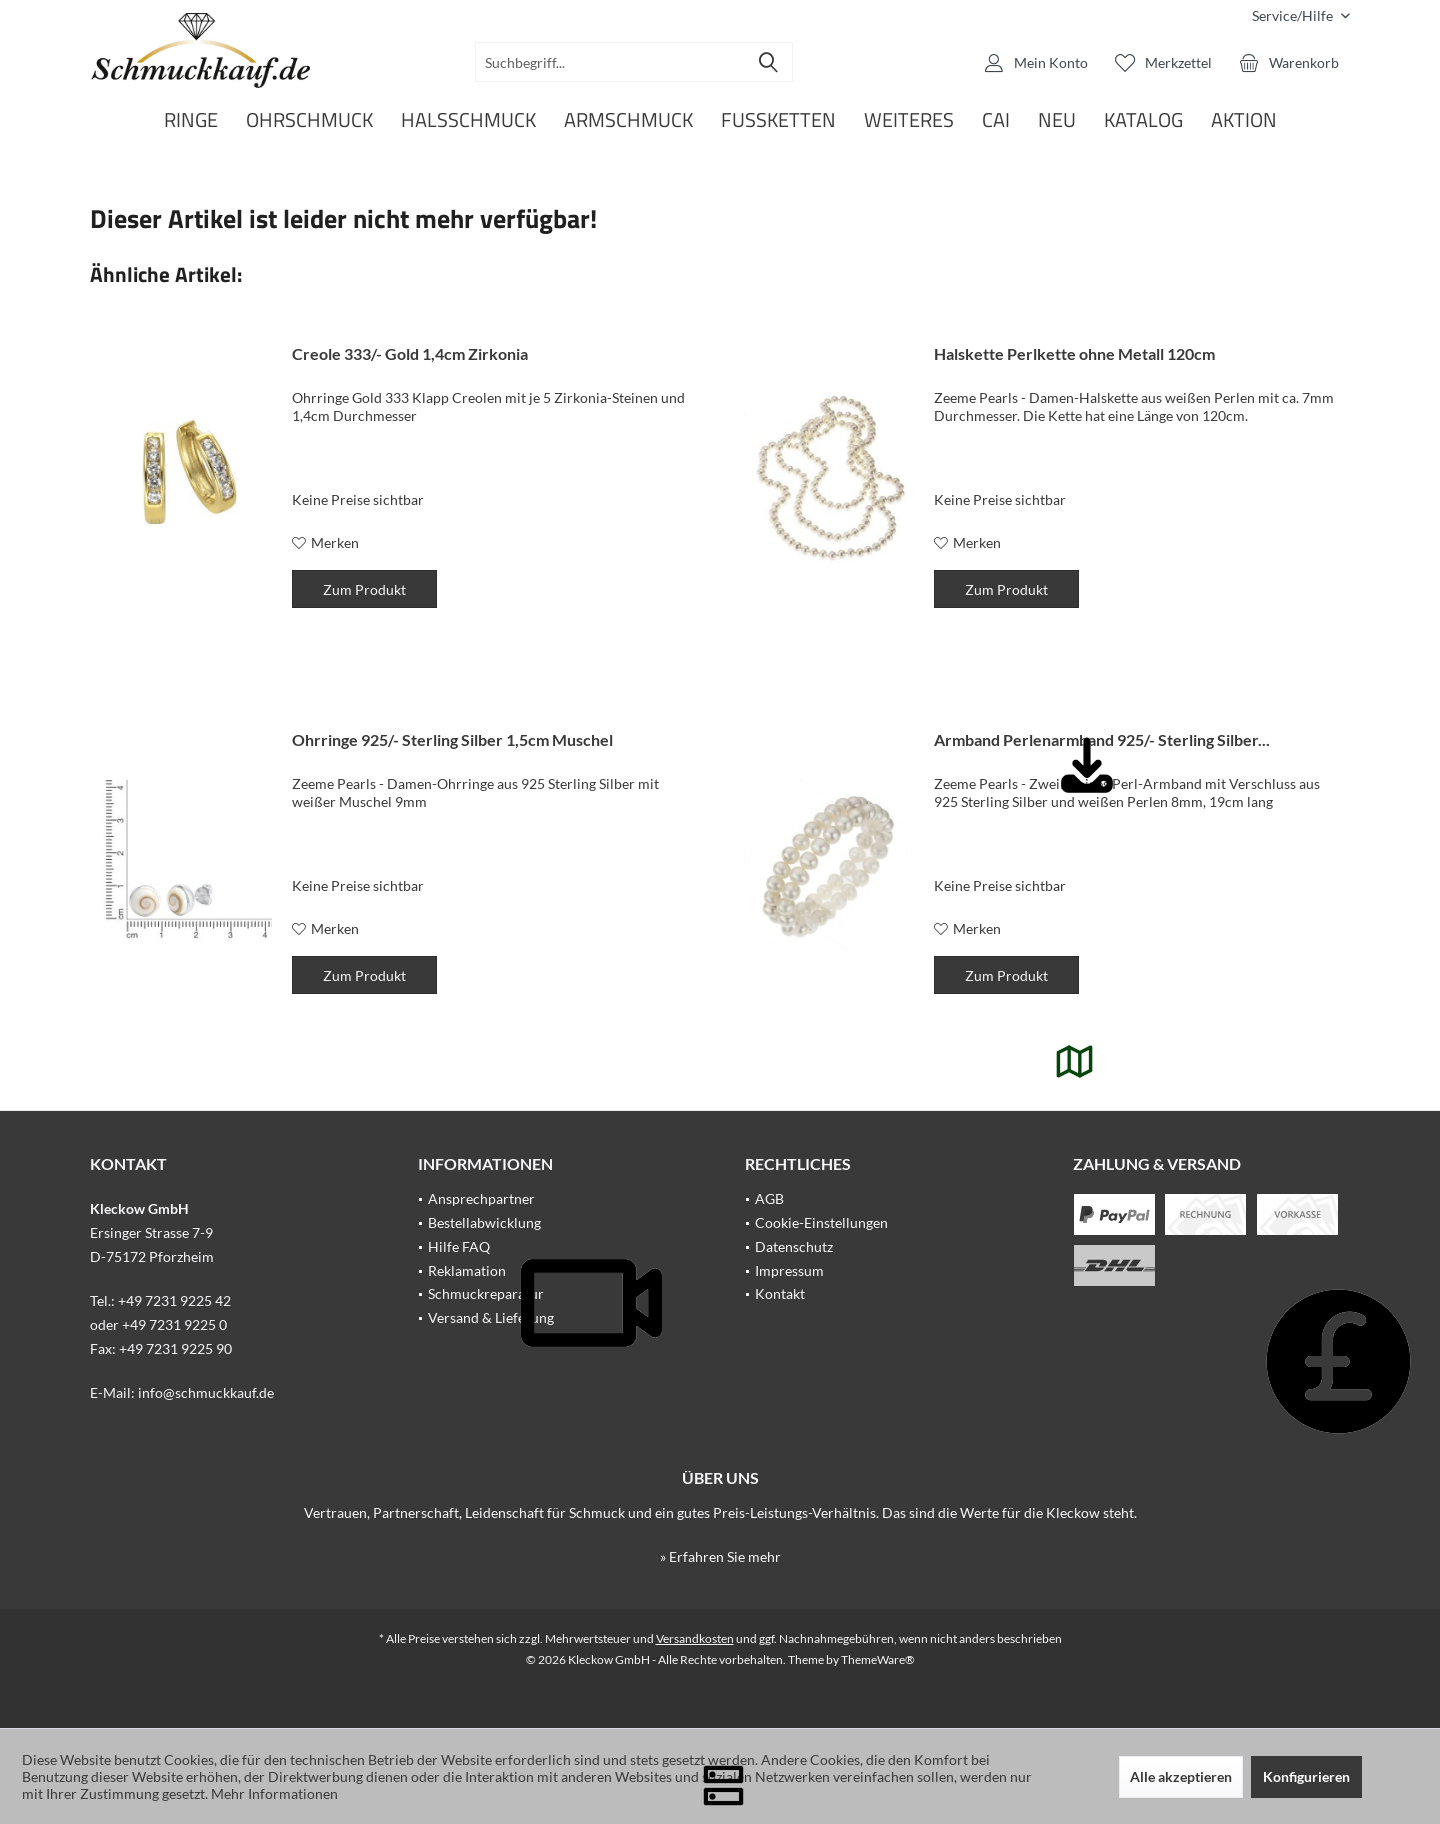 This screenshot has width=1440, height=1824. What do you see at coordinates (1338, 1361) in the screenshot?
I see `view prices in British pounds` at bounding box center [1338, 1361].